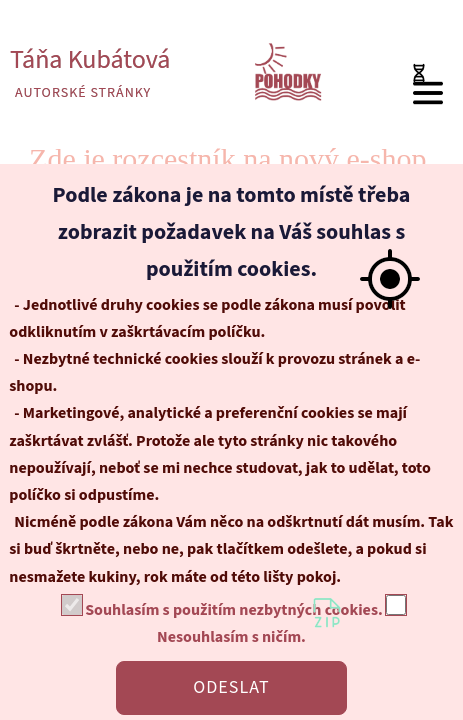 This screenshot has height=720, width=463. Describe the element at coordinates (327, 614) in the screenshot. I see `compressed file or archive` at that location.